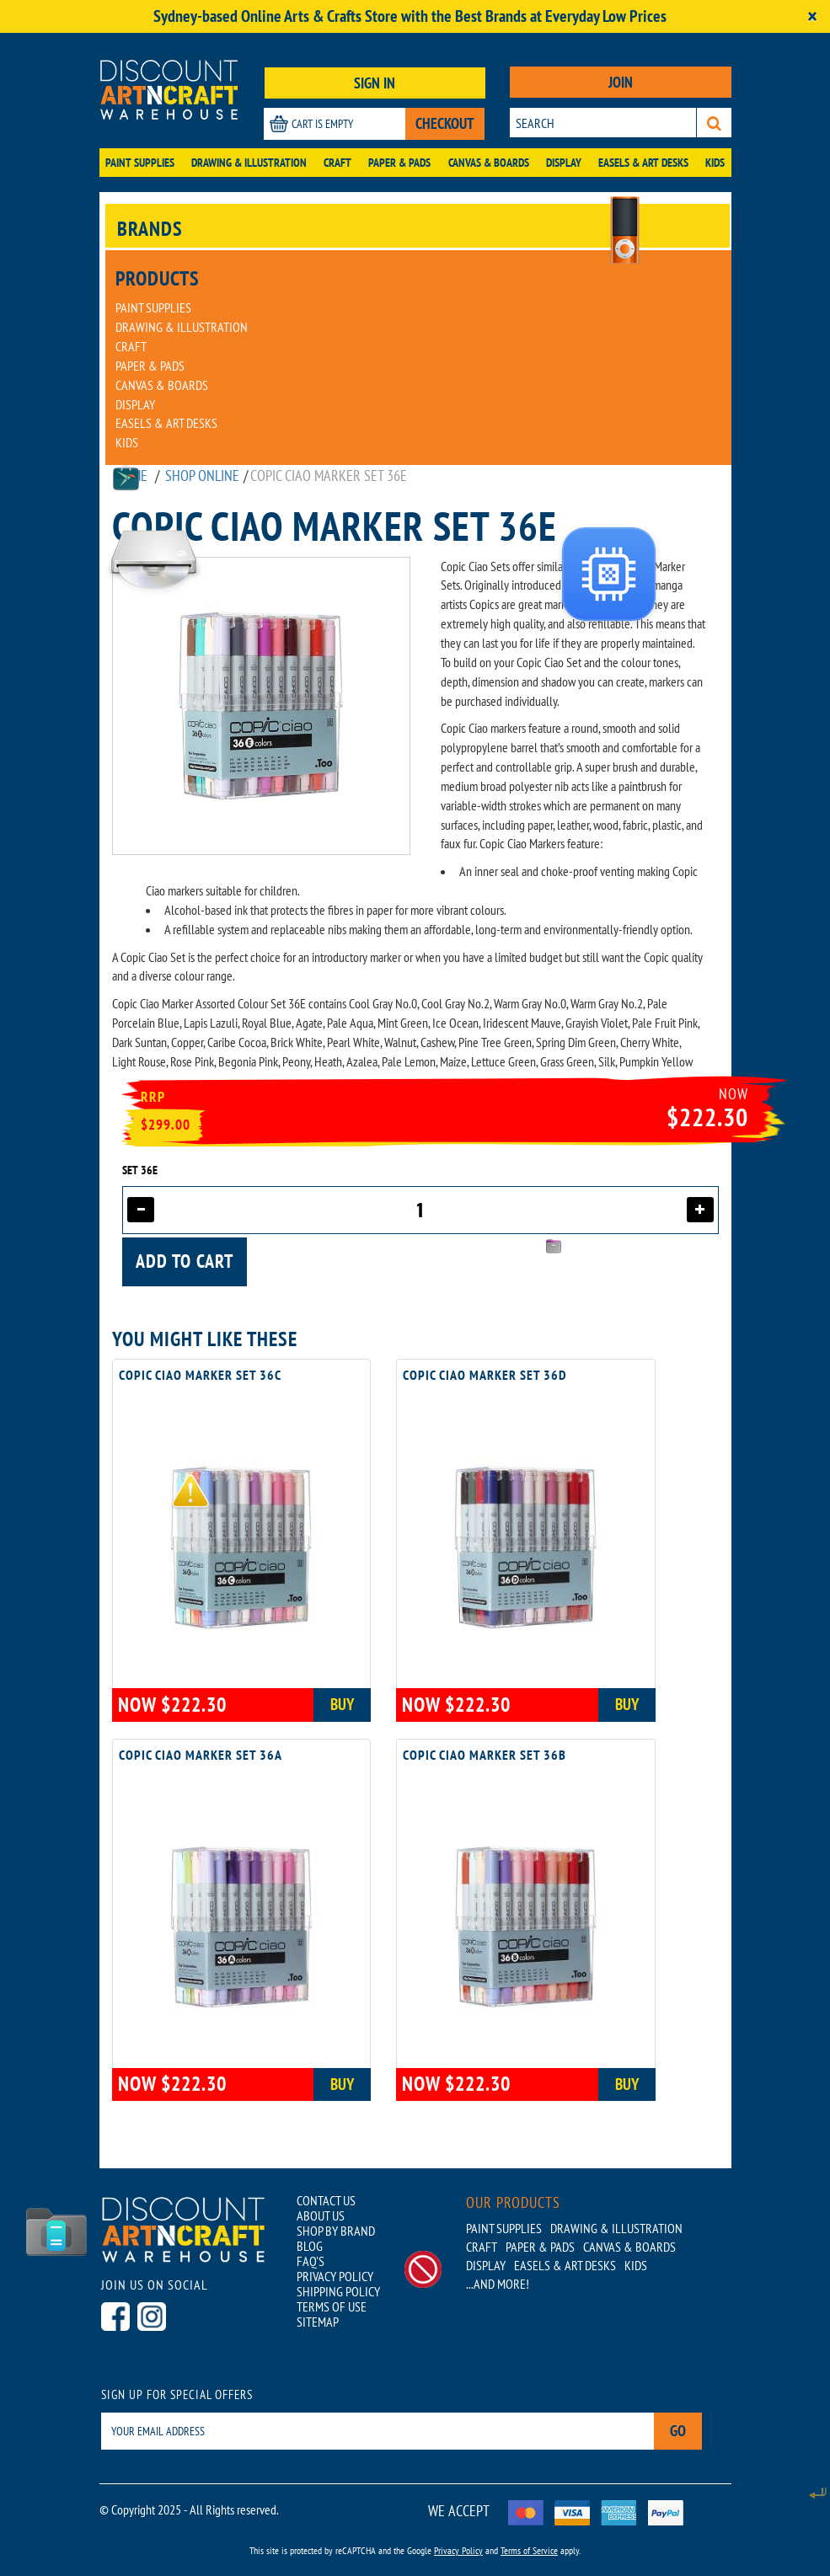  I want to click on open Hyper-V virtual machine files folder, so click(56, 2233).